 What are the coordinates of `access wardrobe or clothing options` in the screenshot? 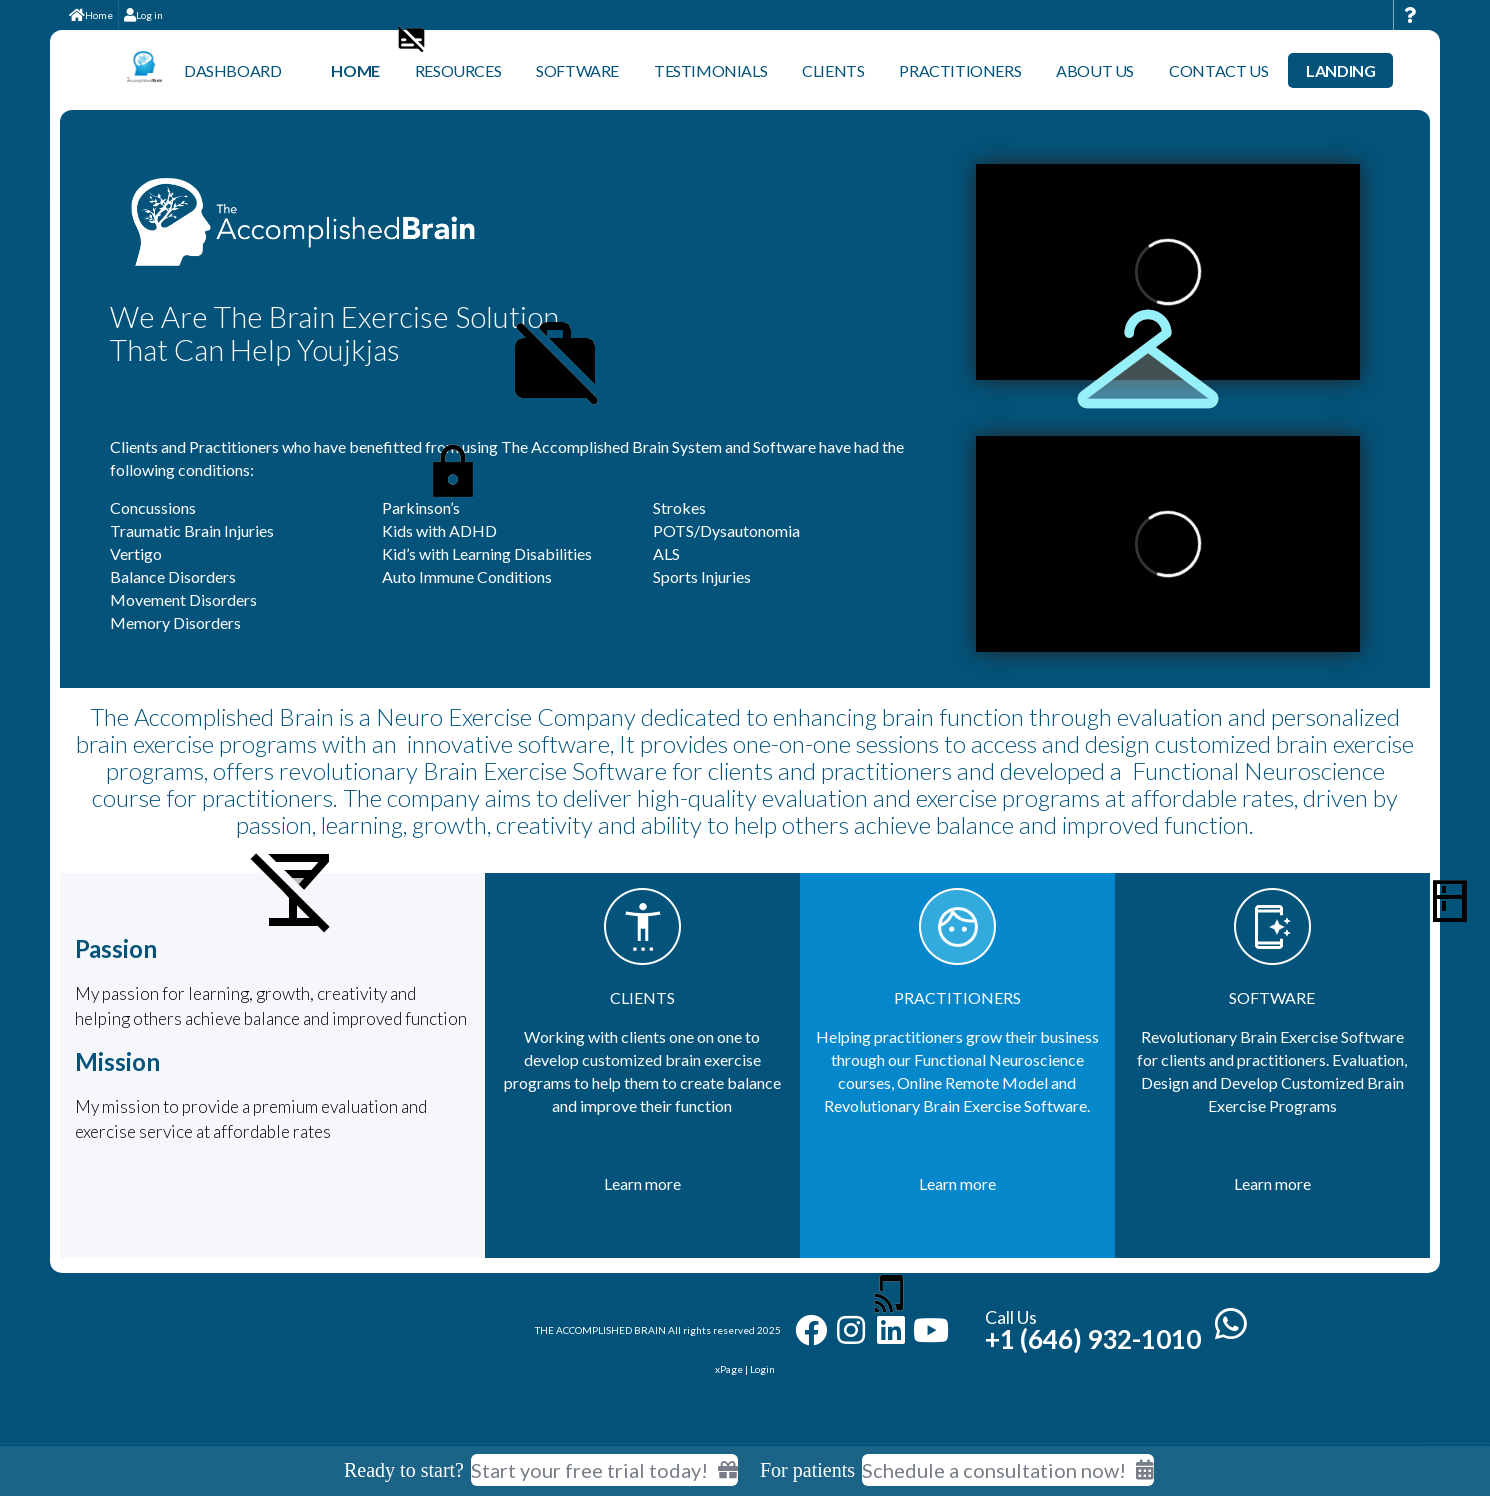 It's located at (1148, 366).